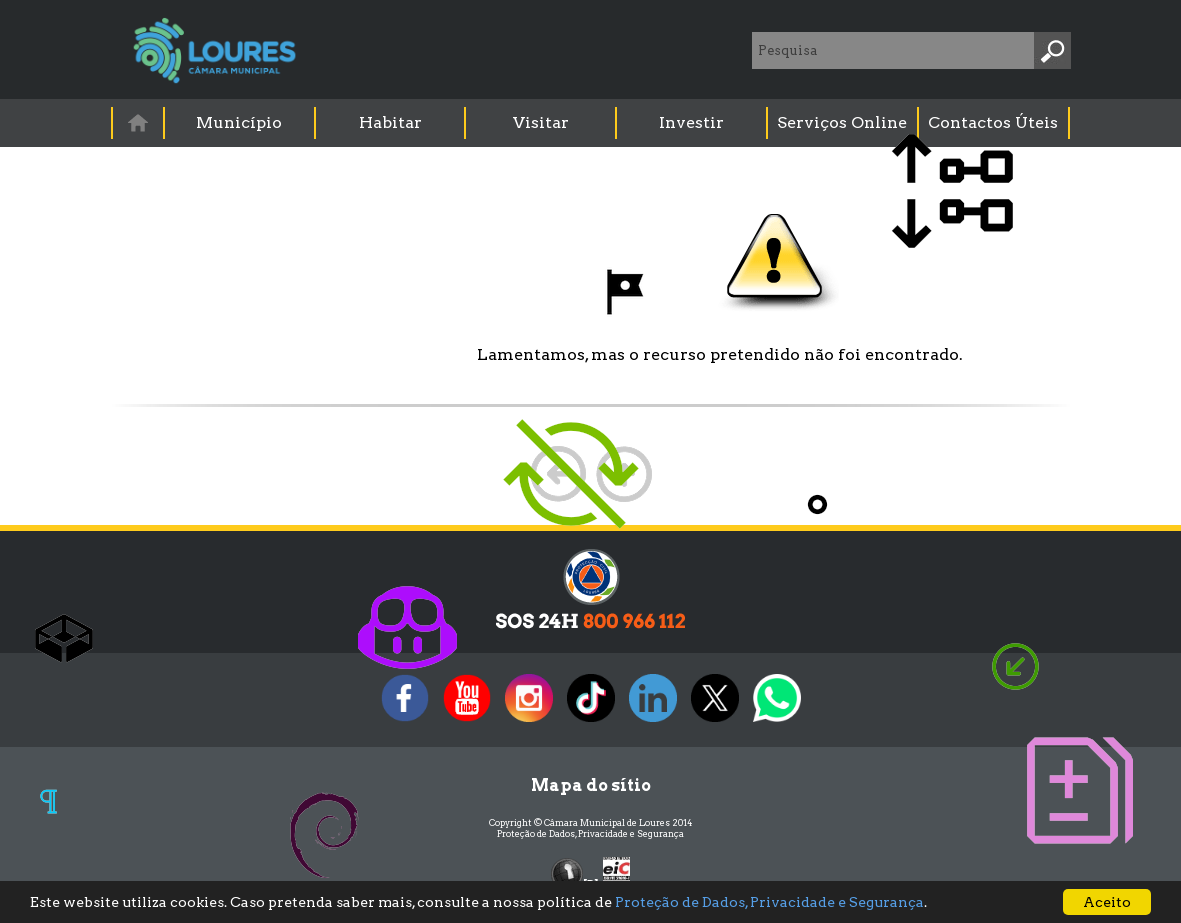 The height and width of the screenshot is (923, 1181). Describe the element at coordinates (956, 191) in the screenshot. I see `ungroup items by reference type` at that location.